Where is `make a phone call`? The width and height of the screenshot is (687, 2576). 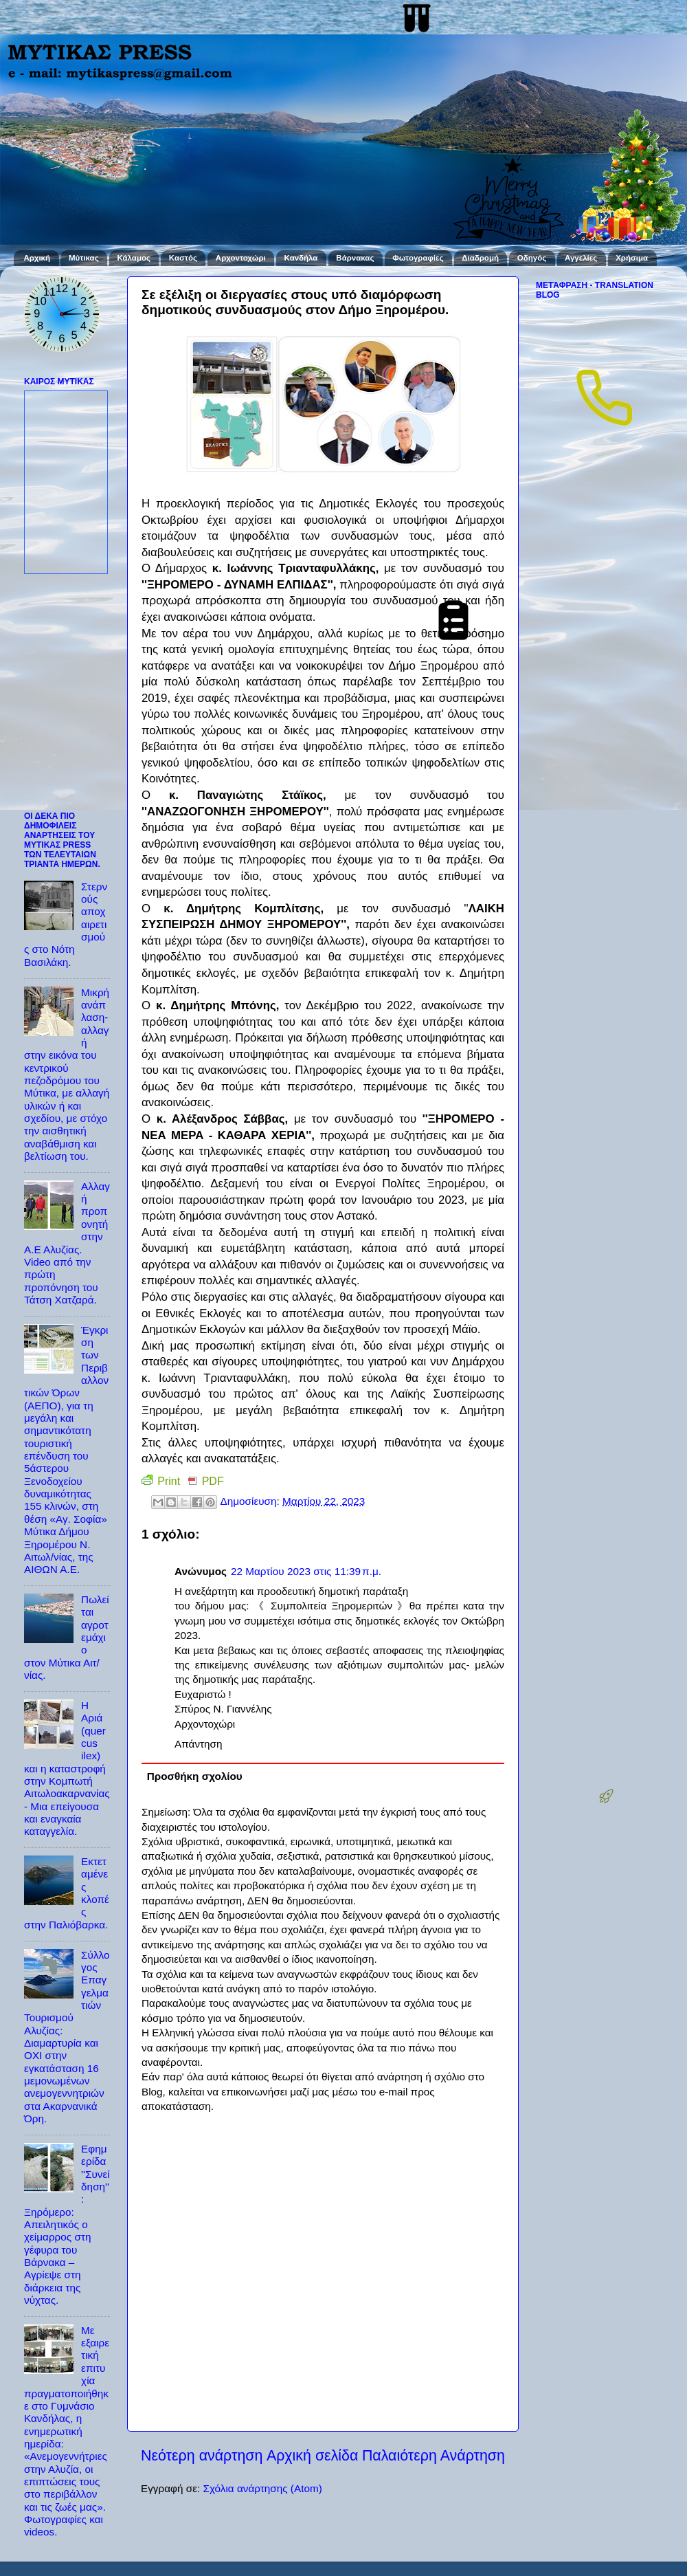
make a phone call is located at coordinates (604, 397).